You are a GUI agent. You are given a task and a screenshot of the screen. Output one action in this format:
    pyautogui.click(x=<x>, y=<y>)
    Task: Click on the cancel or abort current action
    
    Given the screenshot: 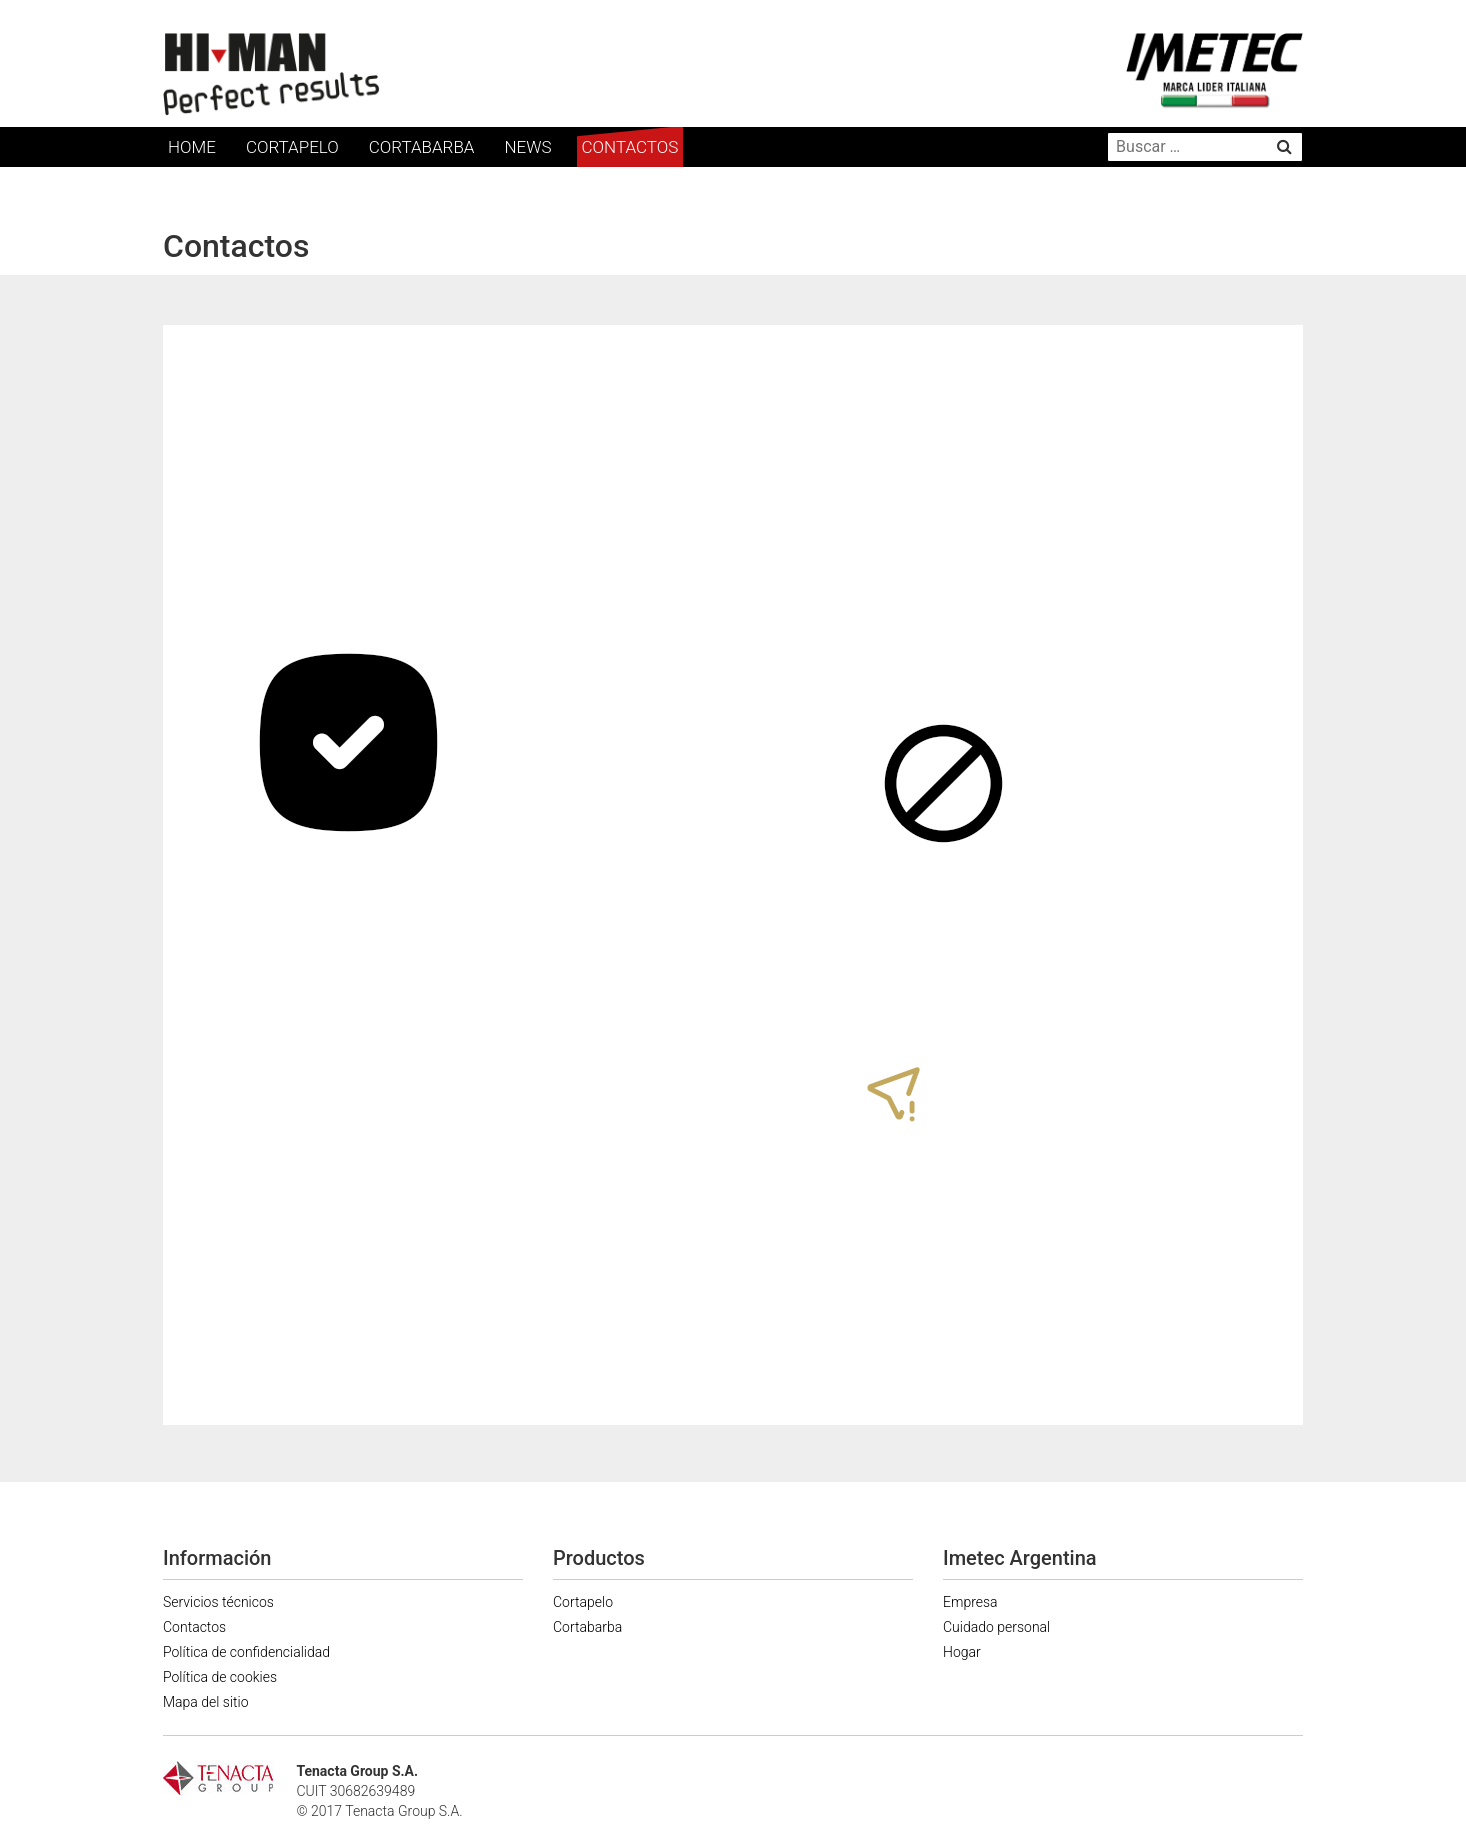 What is the action you would take?
    pyautogui.click(x=943, y=783)
    